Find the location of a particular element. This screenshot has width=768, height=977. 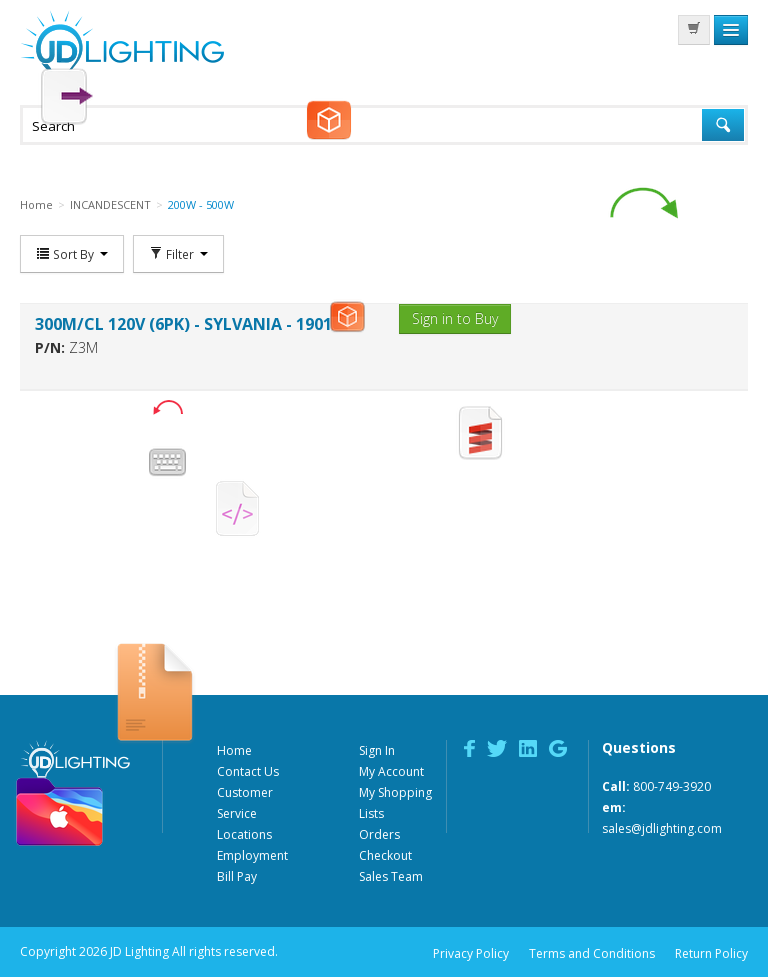

open folder in macos big sur style is located at coordinates (59, 814).